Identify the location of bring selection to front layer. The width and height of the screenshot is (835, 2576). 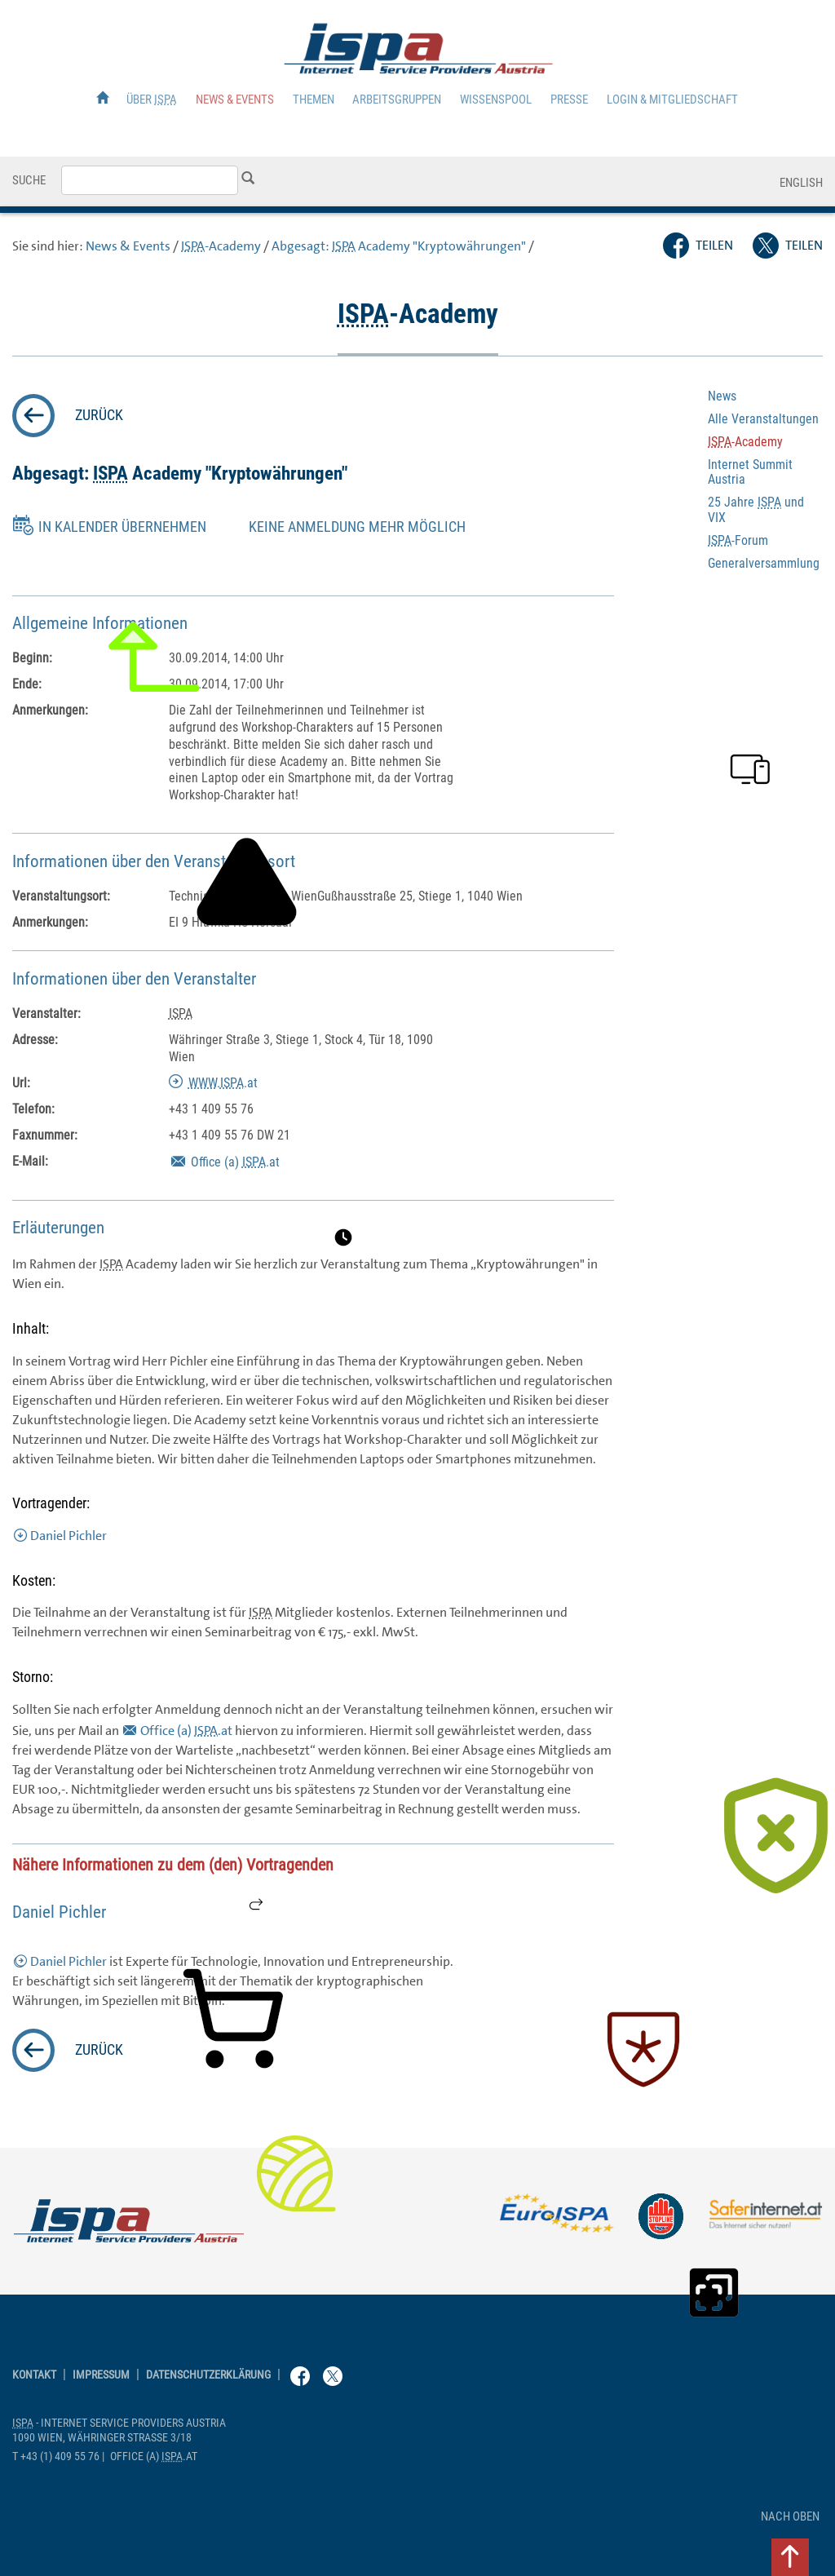
(714, 2292).